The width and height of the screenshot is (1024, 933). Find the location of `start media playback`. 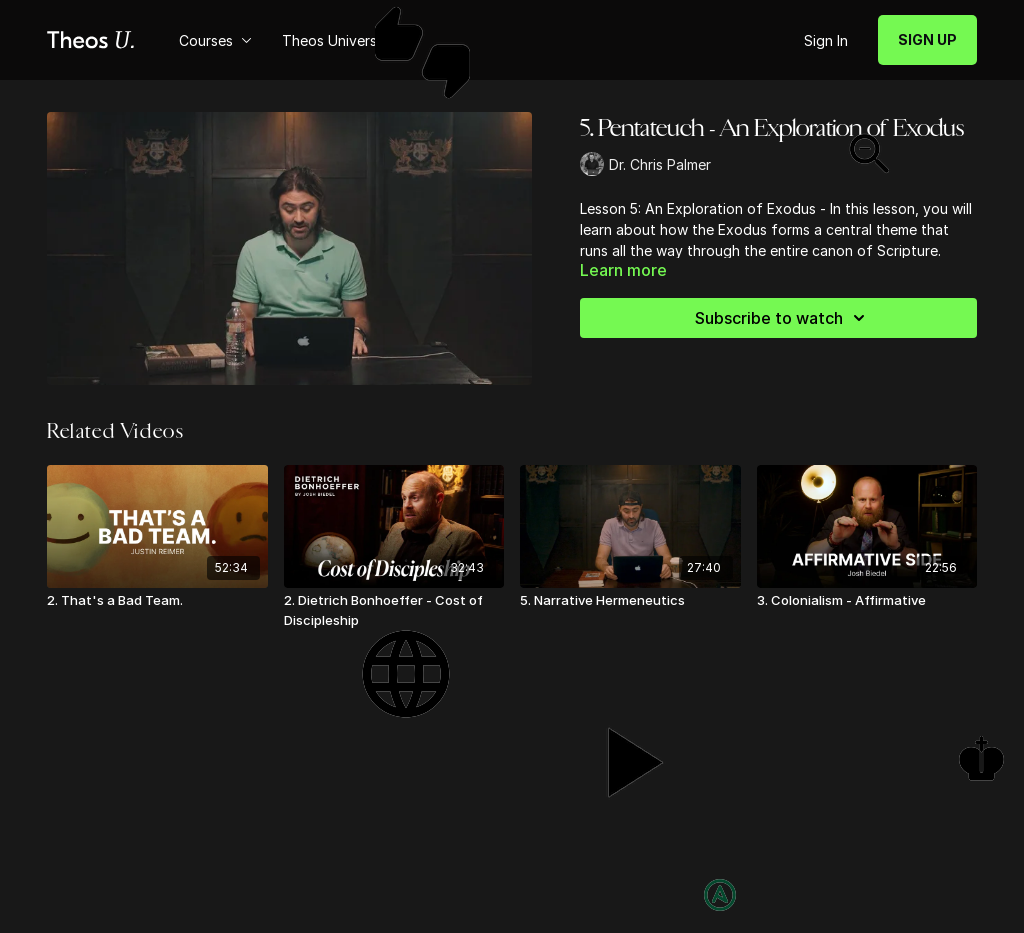

start media playback is located at coordinates (628, 762).